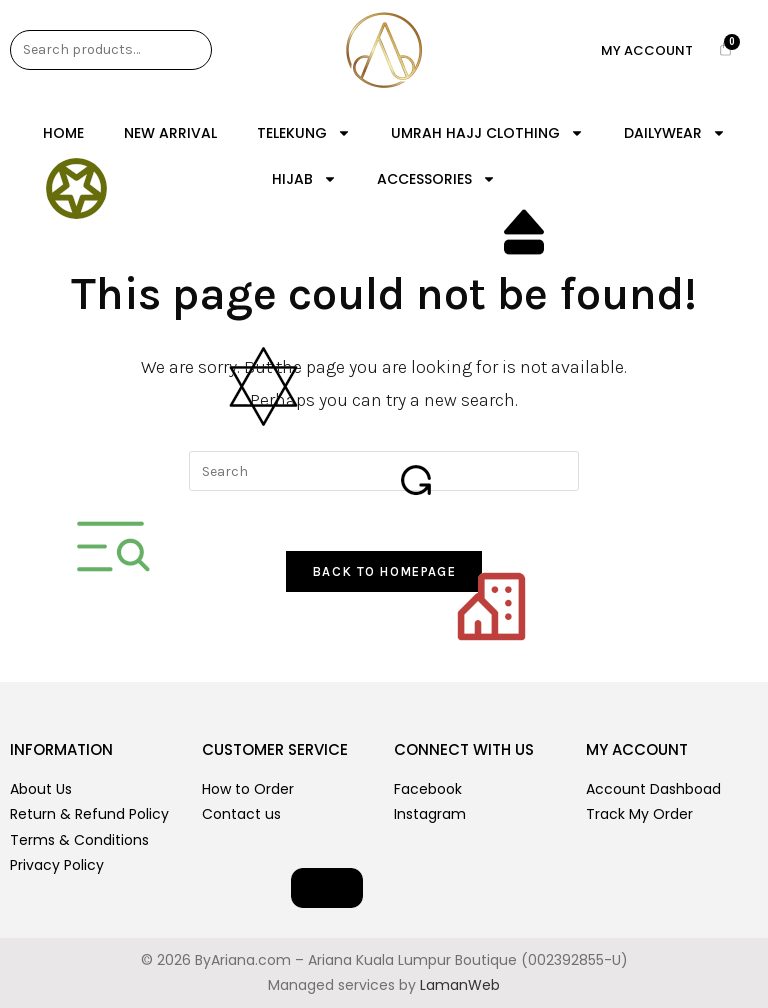  Describe the element at coordinates (416, 480) in the screenshot. I see `rotate an image or object` at that location.